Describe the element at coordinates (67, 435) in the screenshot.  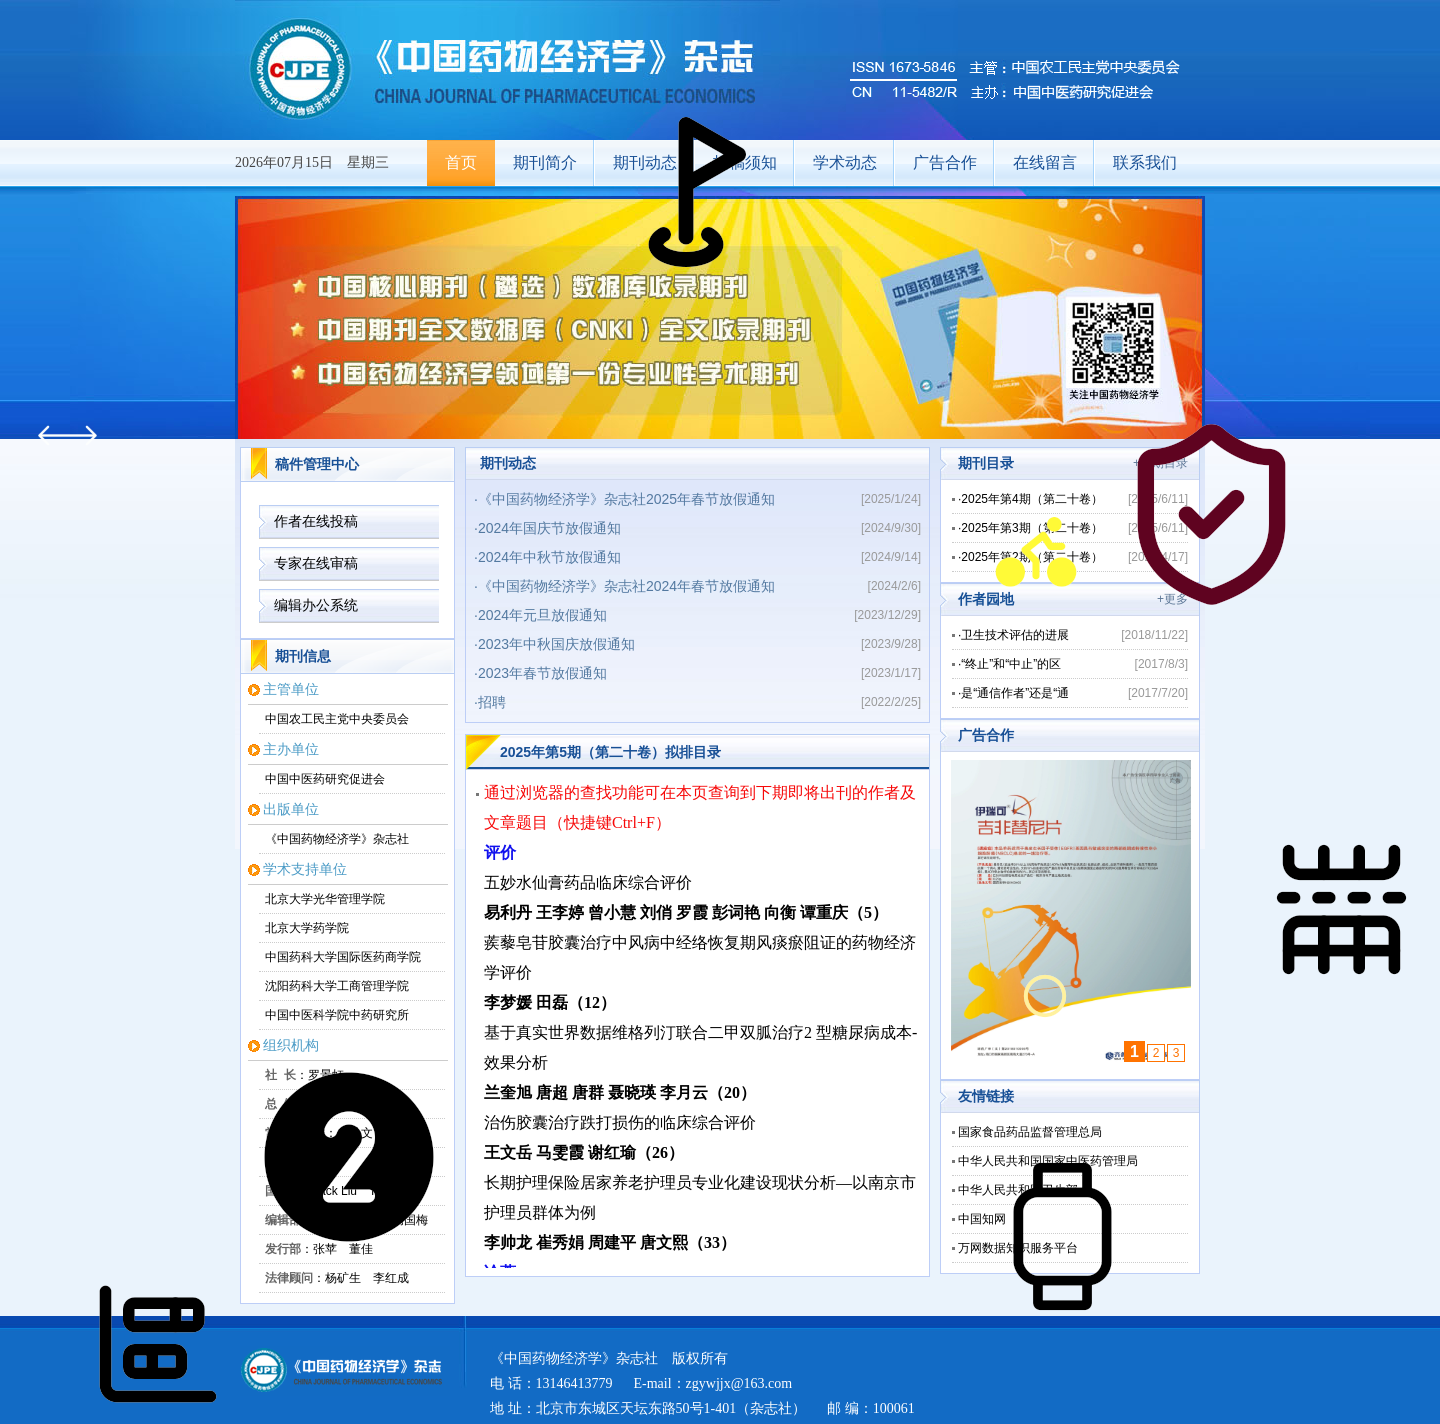
I see `resize element horizontally` at that location.